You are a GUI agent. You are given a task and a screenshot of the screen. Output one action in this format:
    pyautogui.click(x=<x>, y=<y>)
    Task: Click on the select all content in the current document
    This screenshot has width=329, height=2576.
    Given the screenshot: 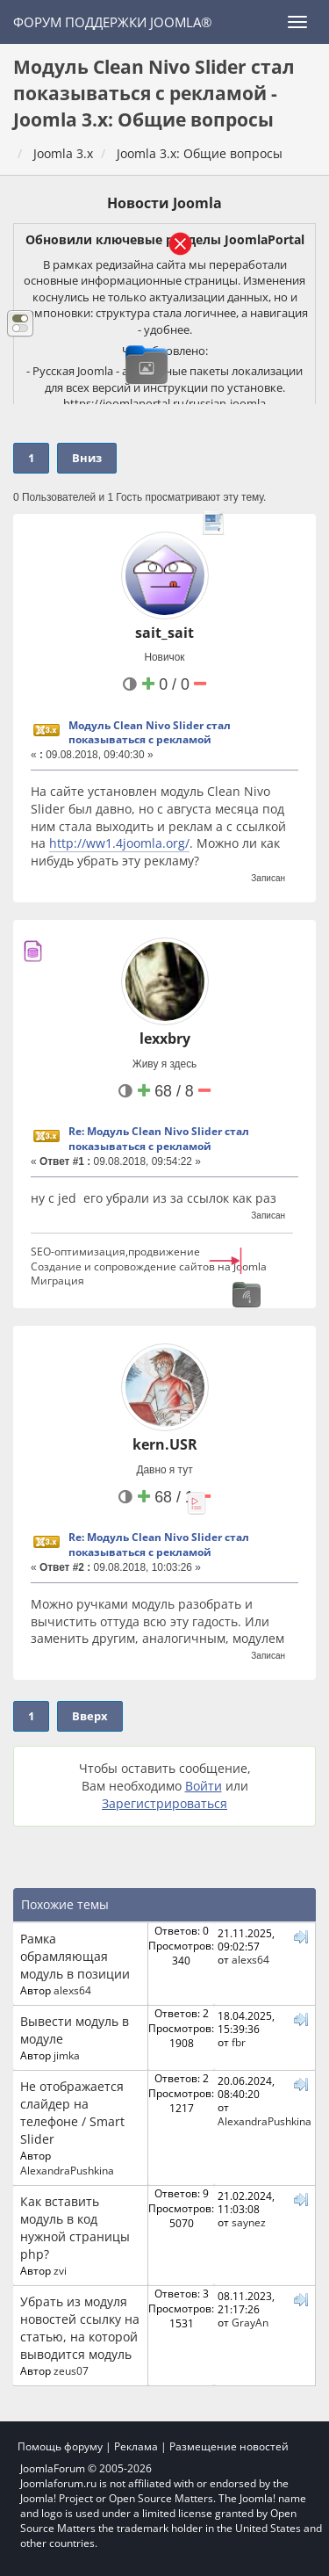 What is the action you would take?
    pyautogui.click(x=213, y=522)
    